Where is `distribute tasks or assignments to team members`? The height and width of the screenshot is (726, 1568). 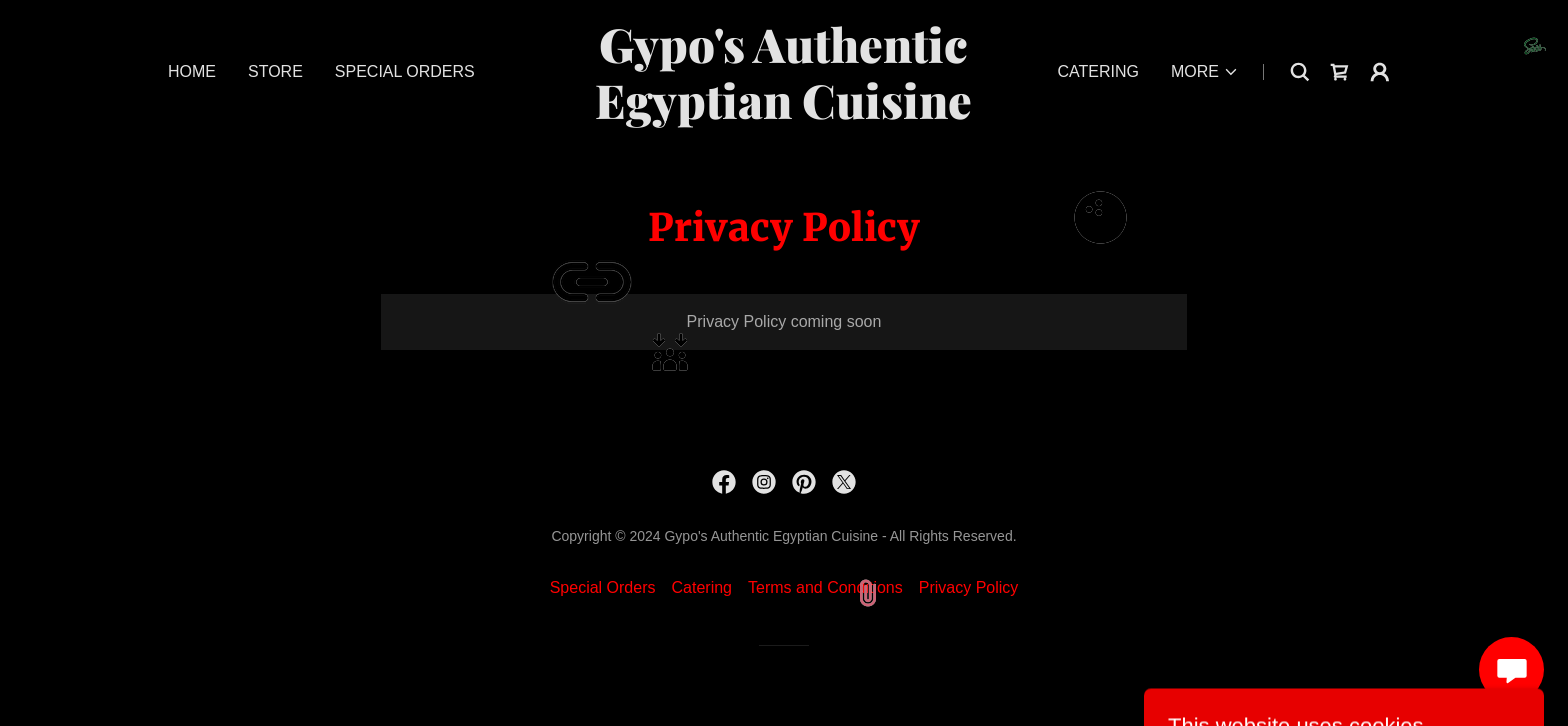 distribute tasks or assignments to team members is located at coordinates (670, 353).